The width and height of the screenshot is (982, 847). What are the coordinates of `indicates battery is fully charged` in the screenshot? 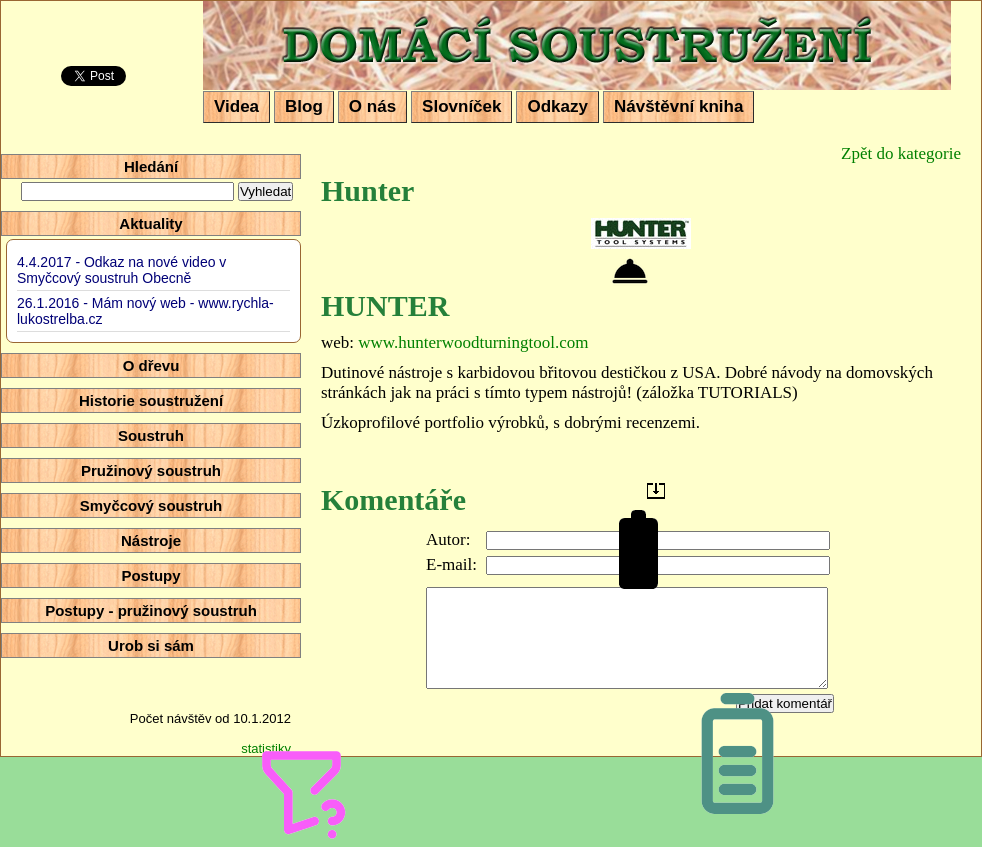 It's located at (638, 549).